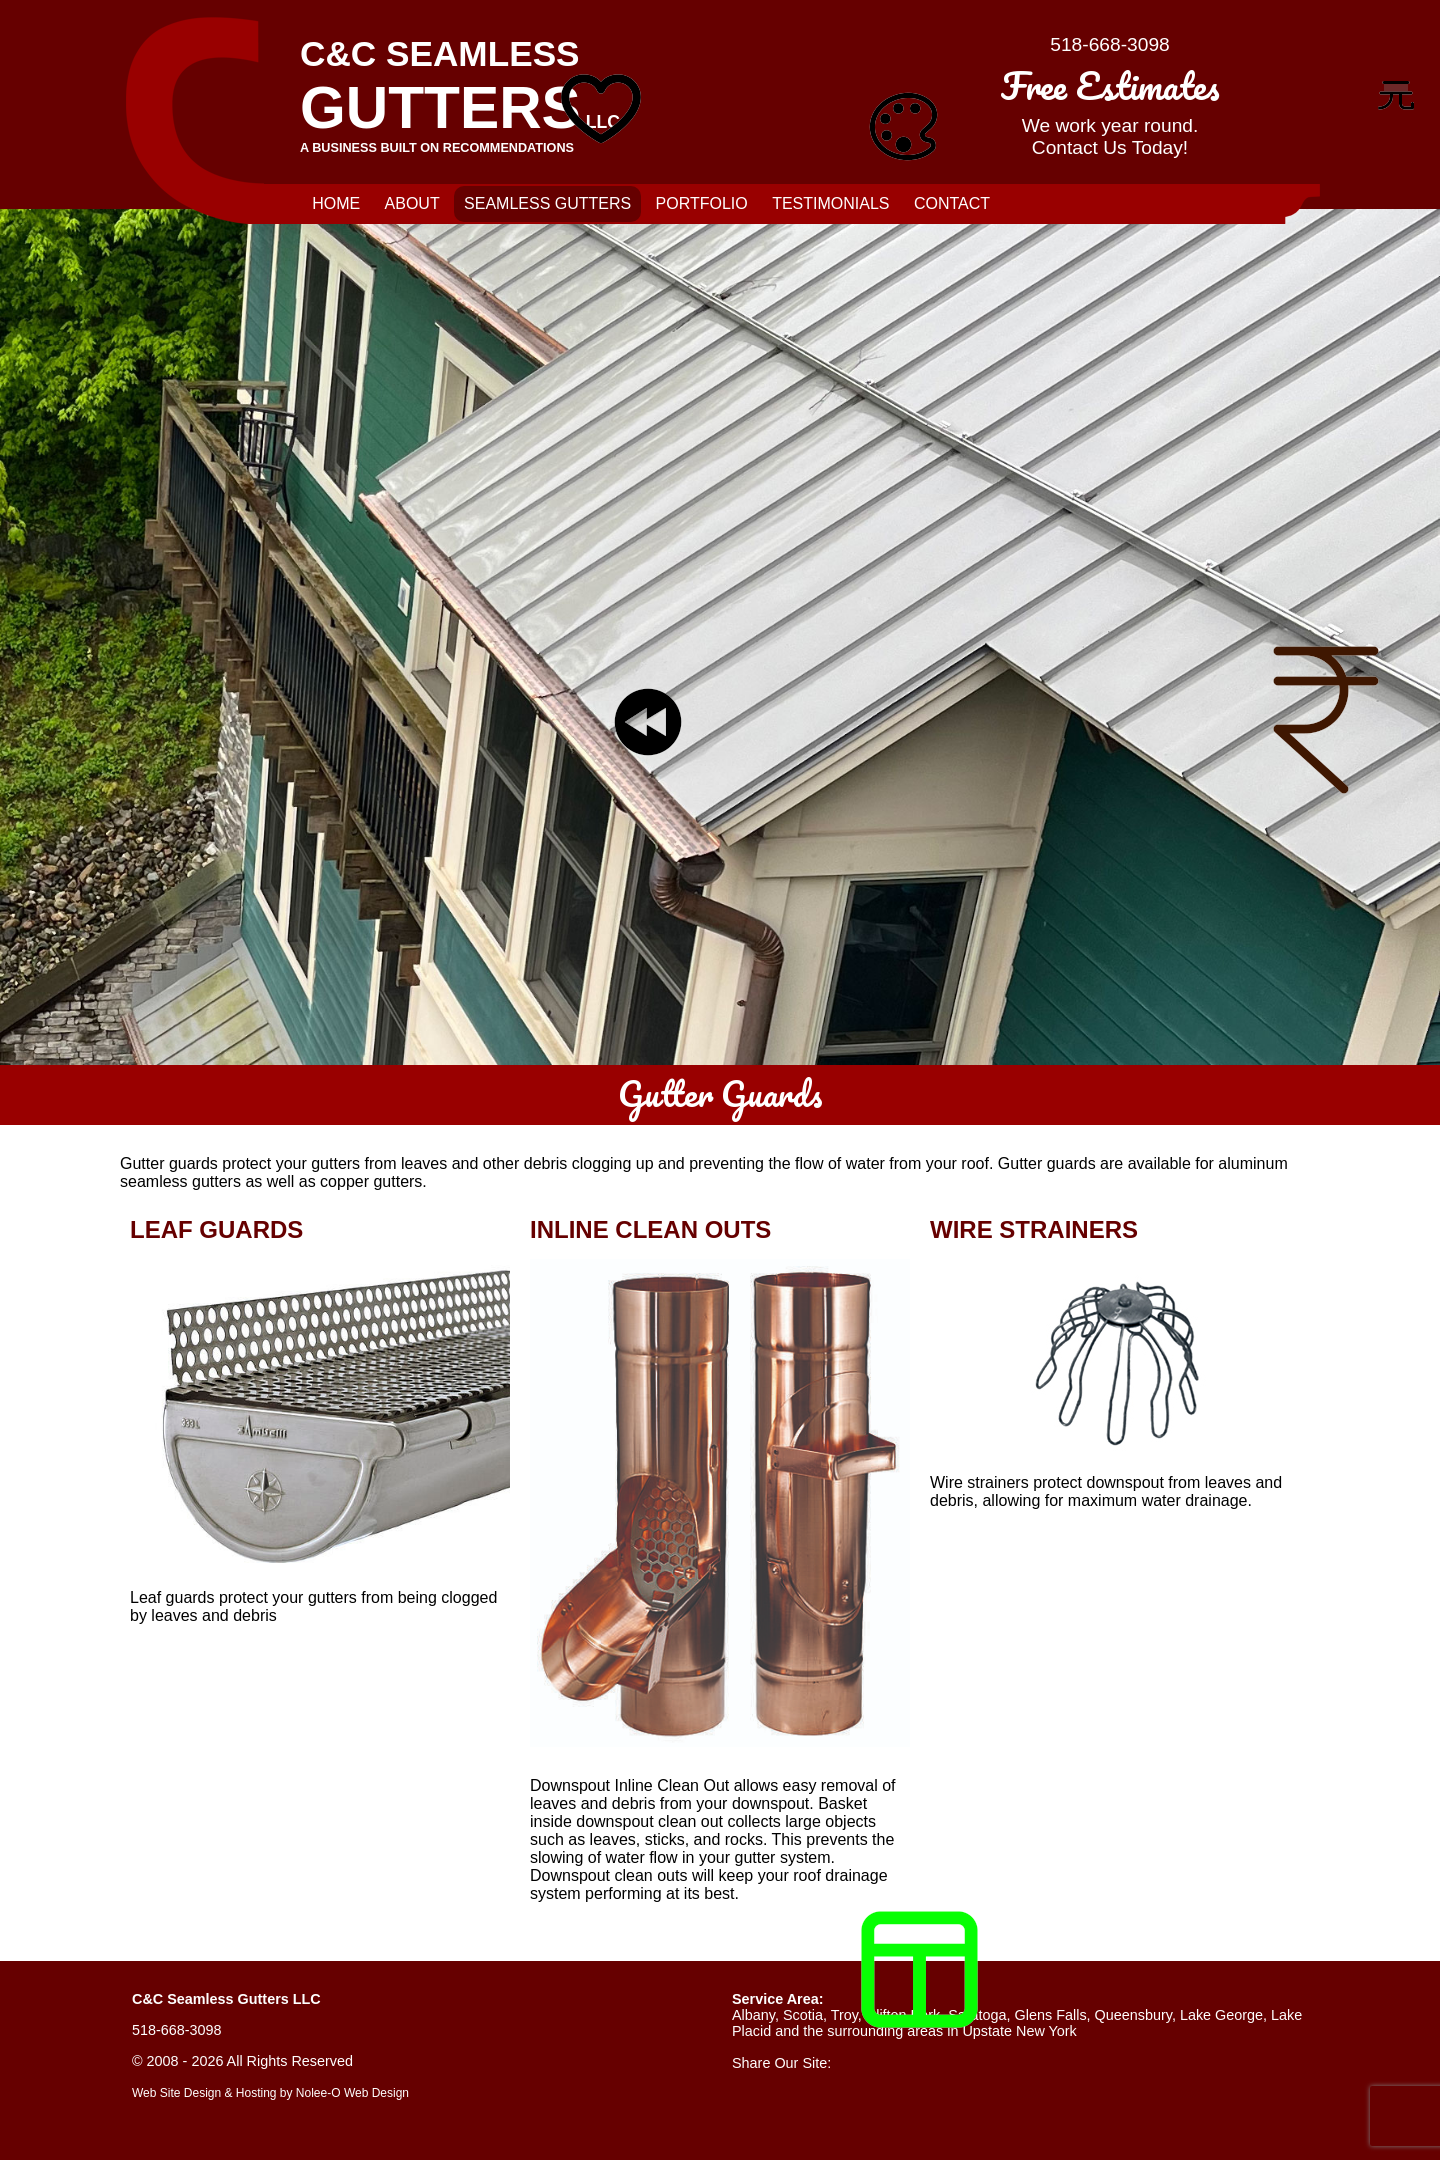 The image size is (1440, 2160). I want to click on rewind or skip to previous track, so click(648, 722).